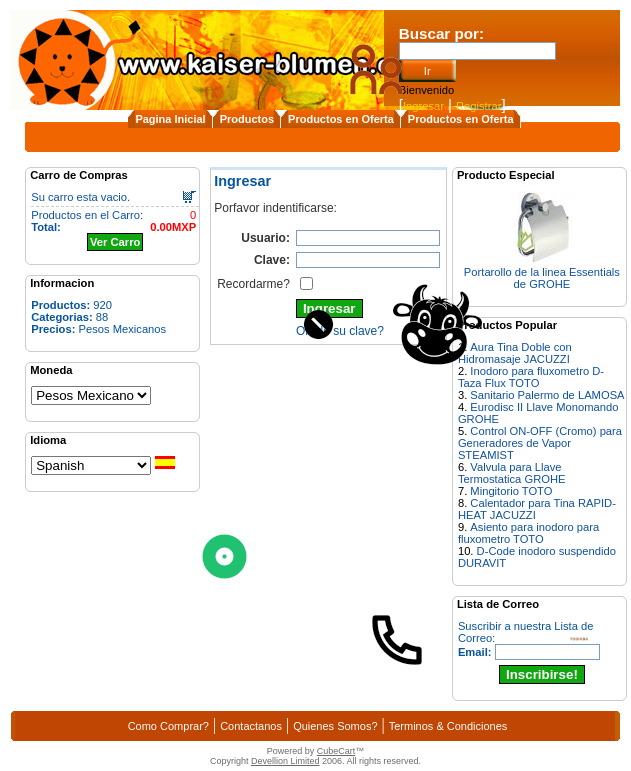  Describe the element at coordinates (397, 640) in the screenshot. I see `make a phone call` at that location.